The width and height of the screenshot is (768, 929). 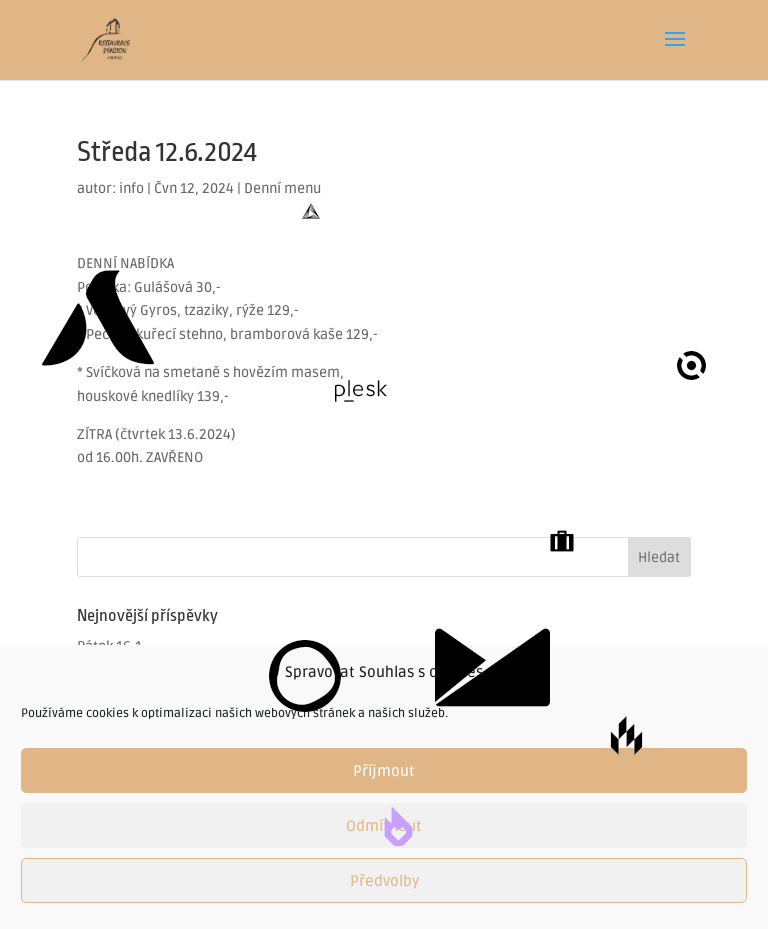 What do you see at coordinates (305, 676) in the screenshot?
I see `ghost publishing platform logo` at bounding box center [305, 676].